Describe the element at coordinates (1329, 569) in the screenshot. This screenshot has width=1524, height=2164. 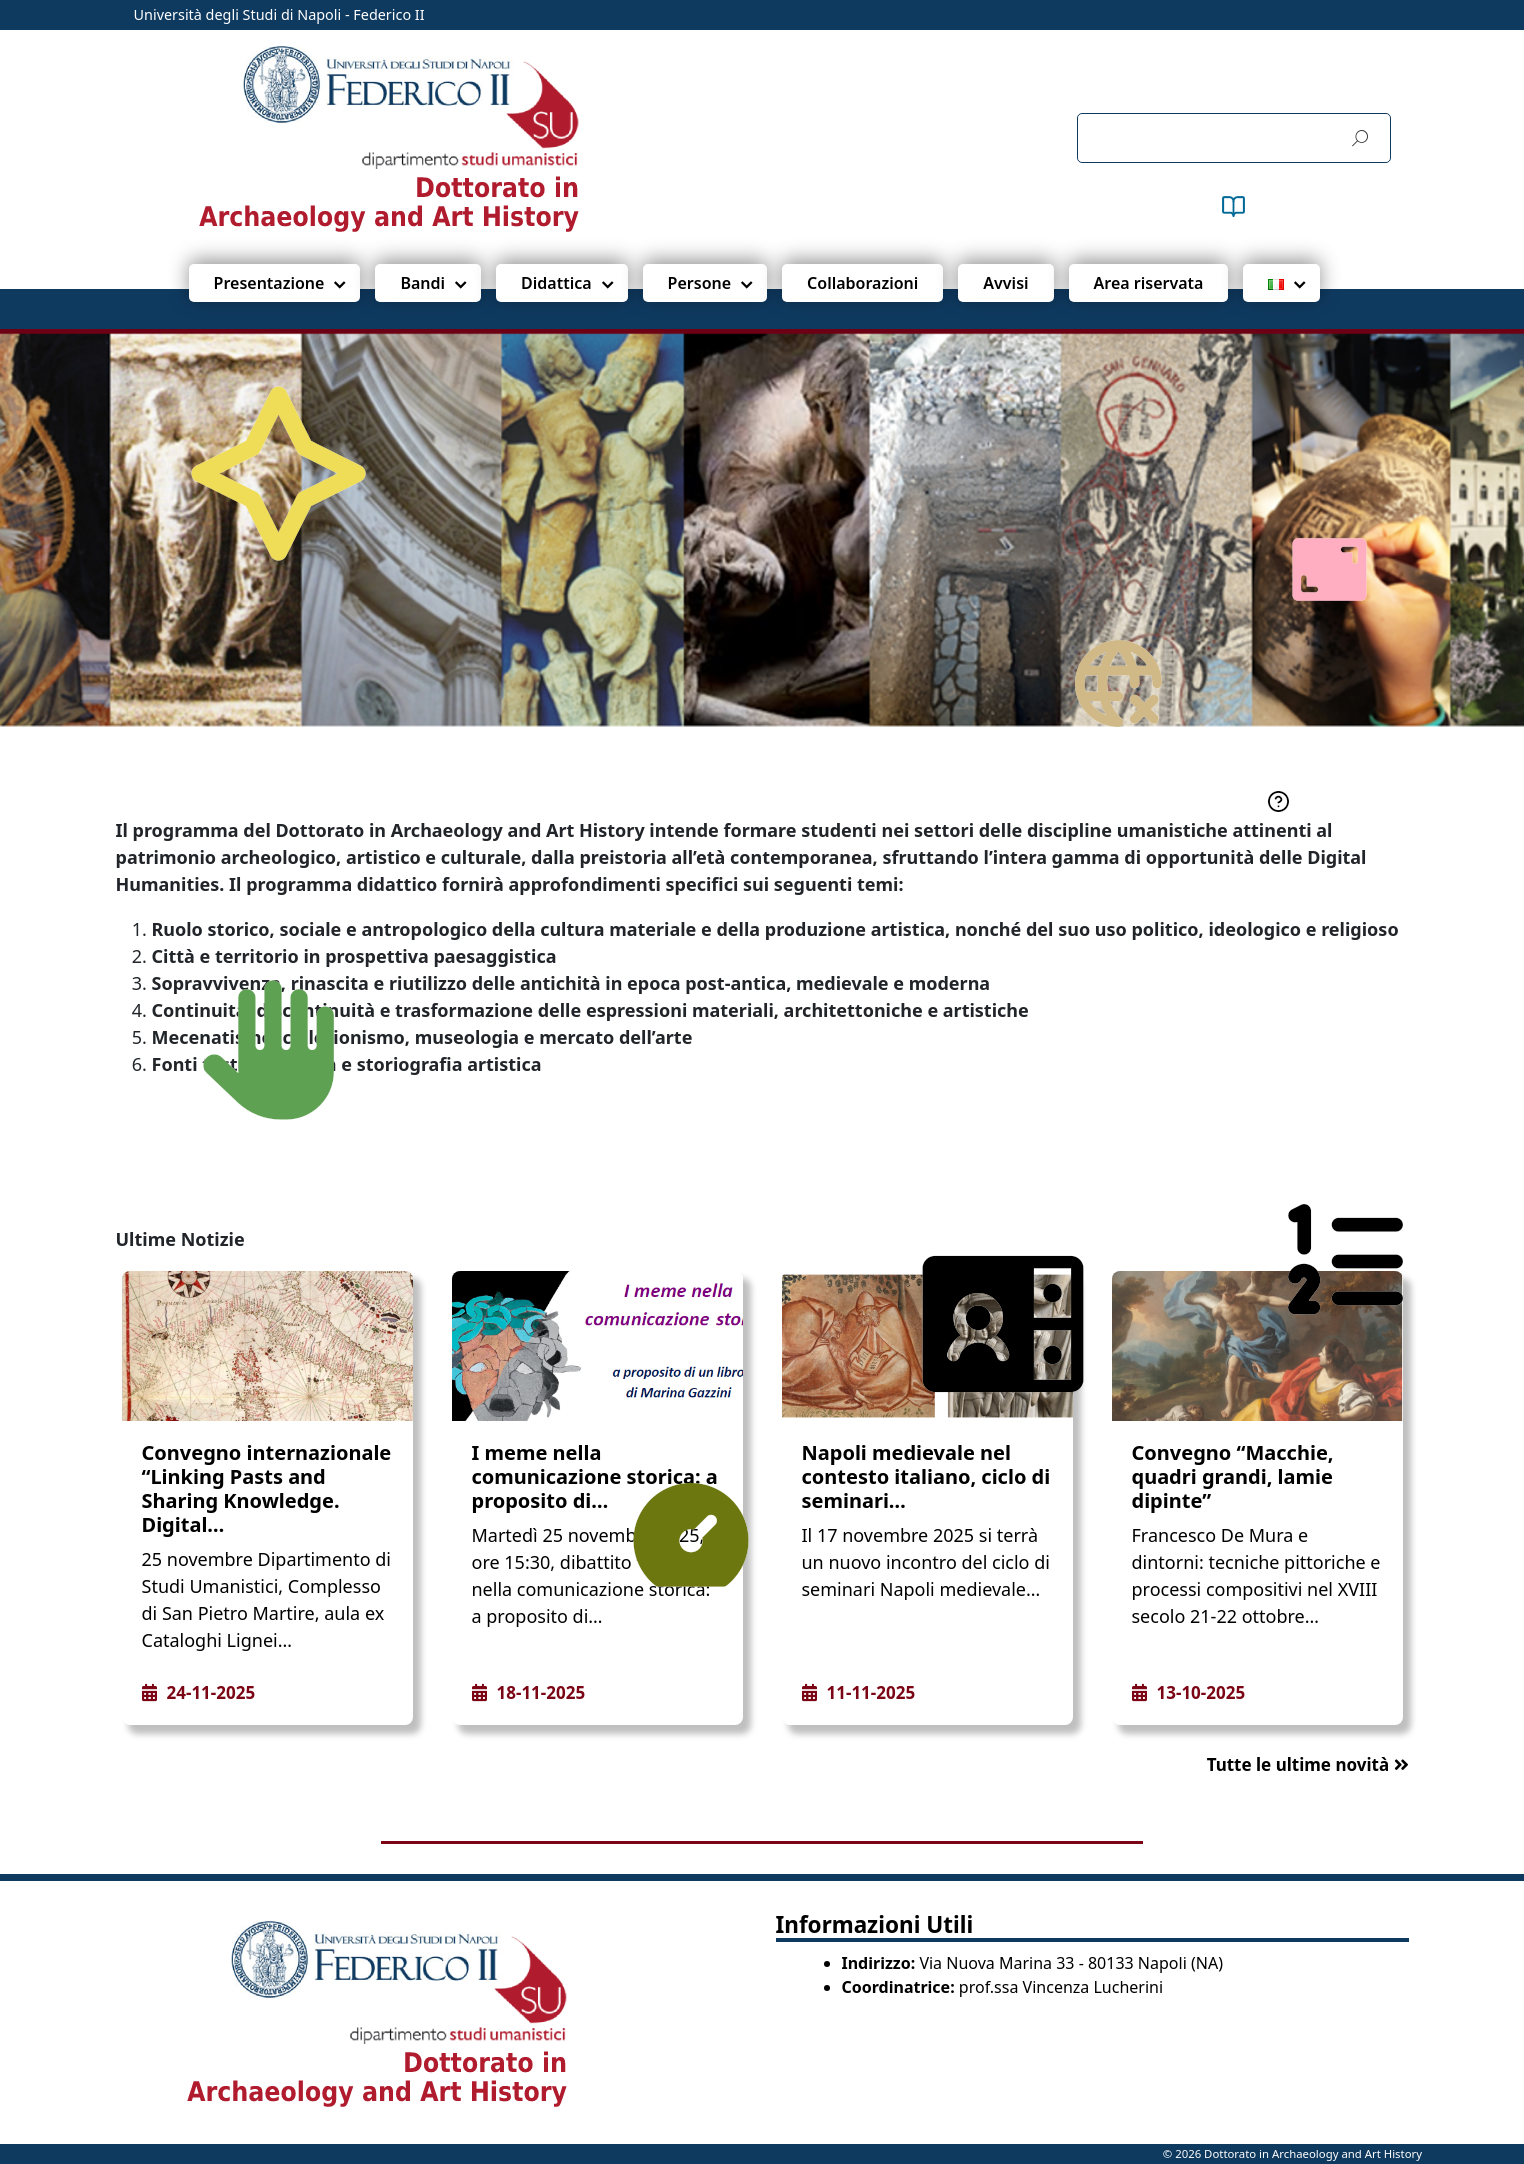
I see `enter fullscreen mode` at that location.